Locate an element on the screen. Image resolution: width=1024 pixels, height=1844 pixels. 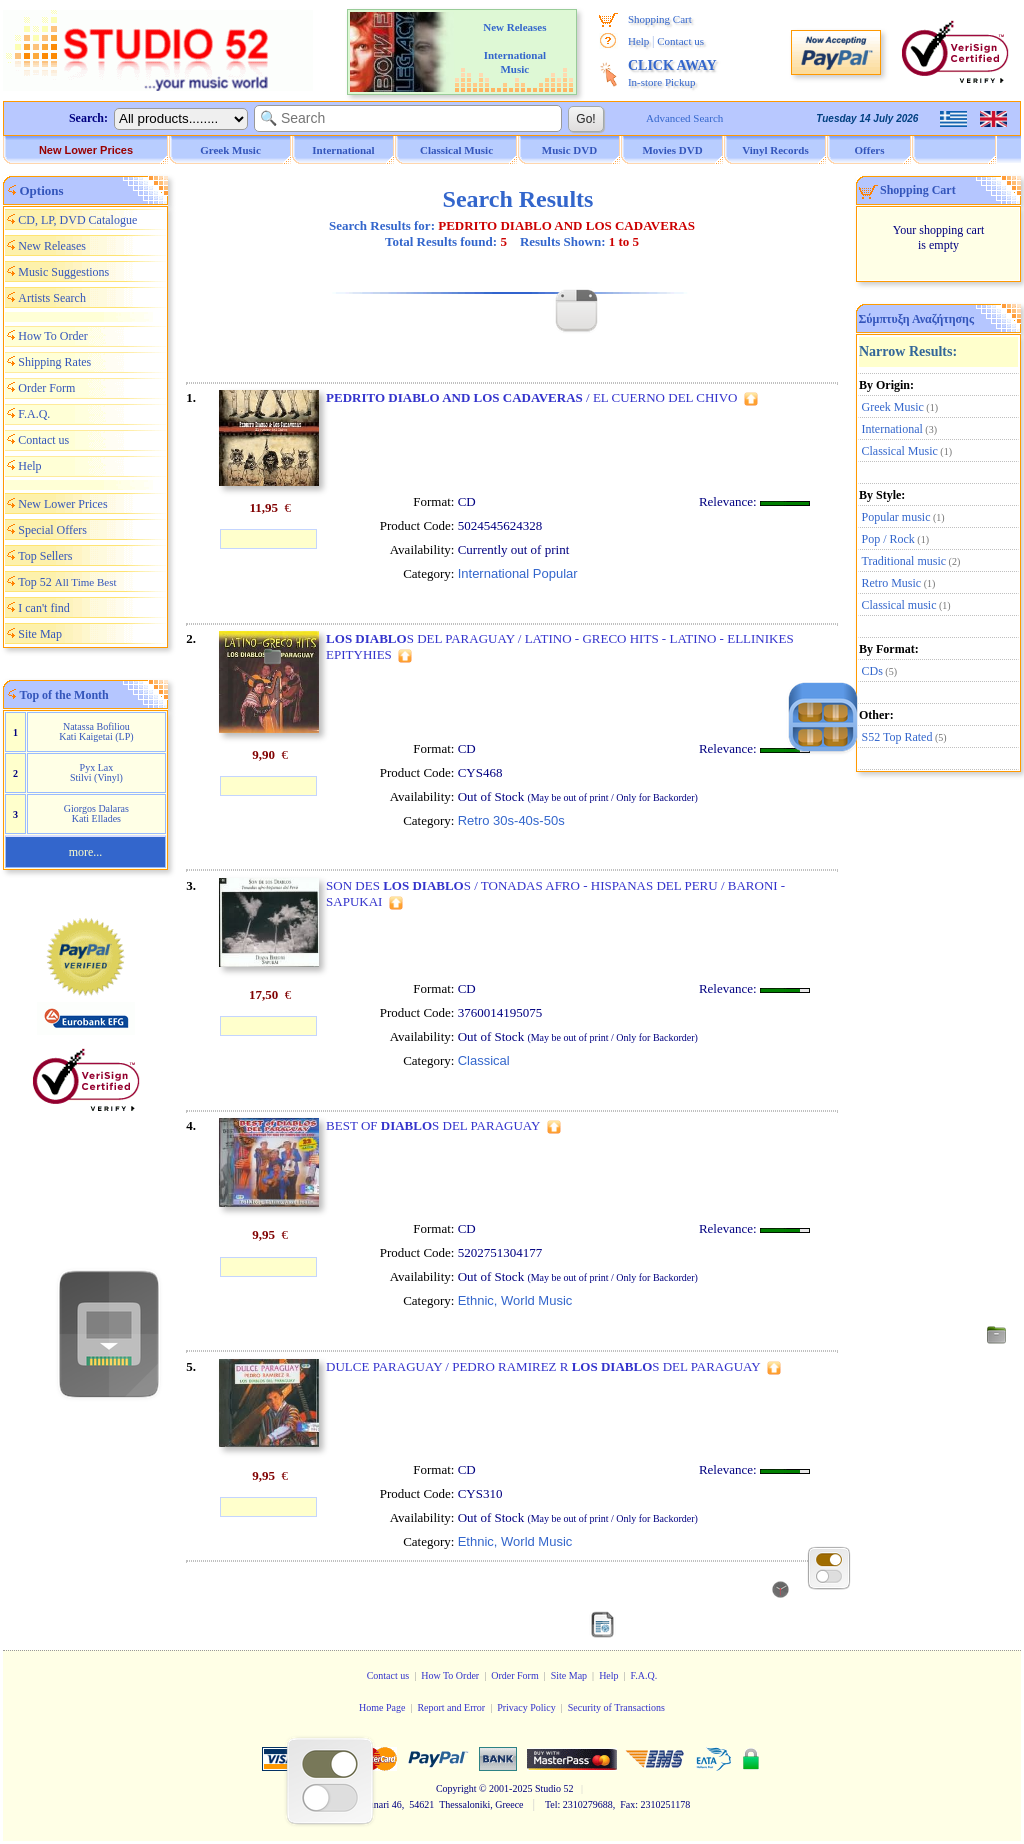
open desktop preferences or settings is located at coordinates (829, 1568).